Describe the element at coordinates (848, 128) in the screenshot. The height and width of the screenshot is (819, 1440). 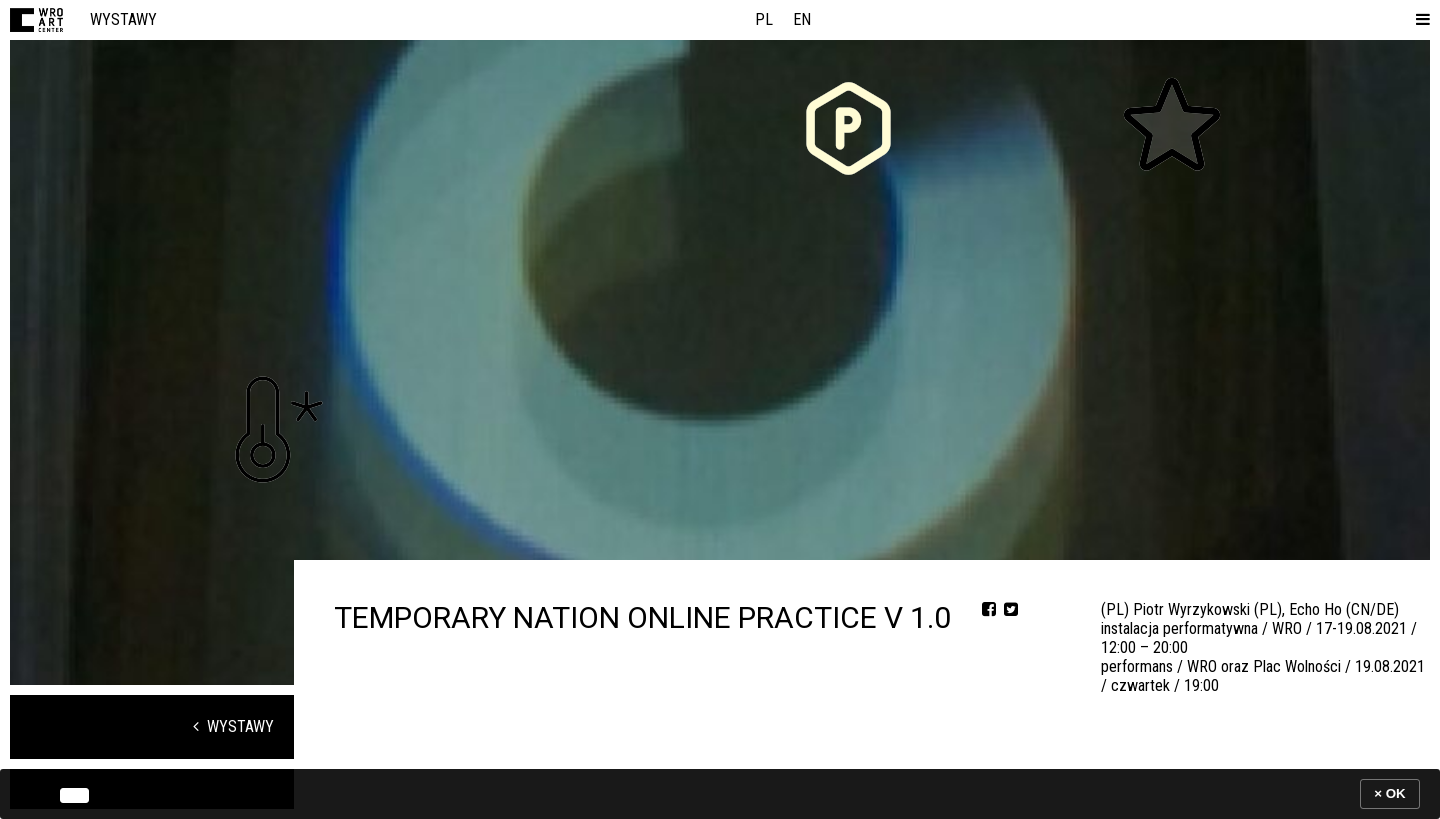
I see `indicates parking available or parking location` at that location.